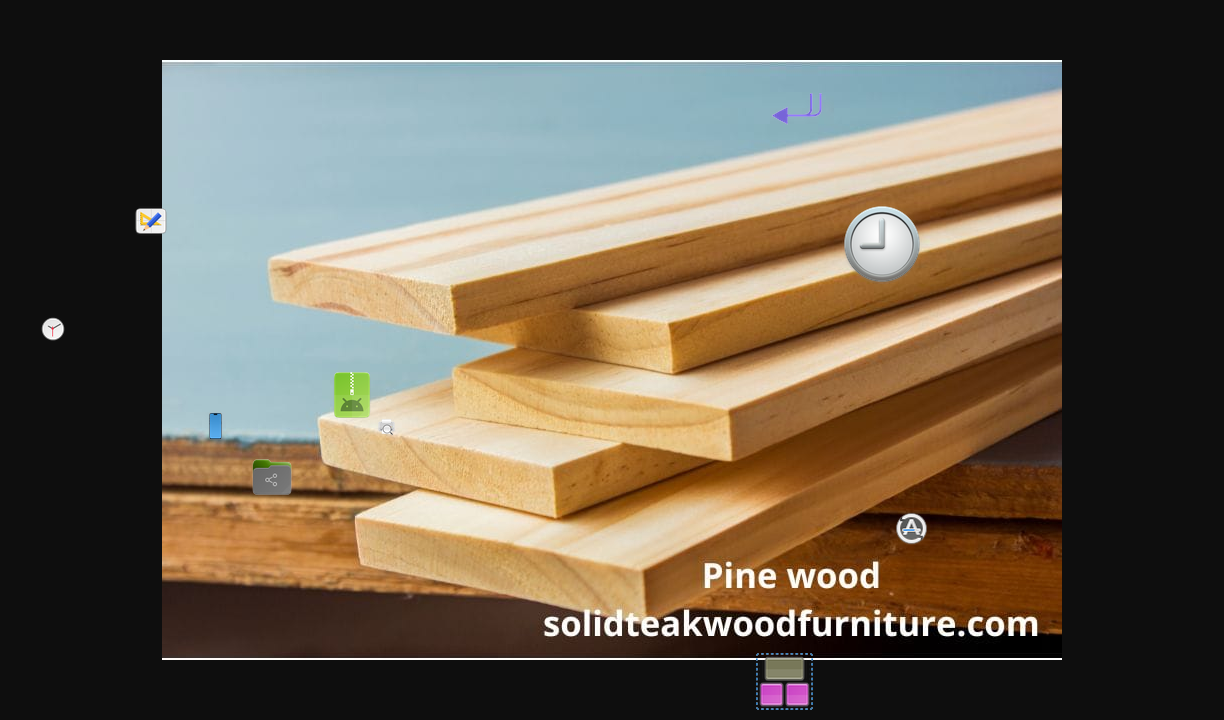 Image resolution: width=1224 pixels, height=720 pixels. What do you see at coordinates (796, 105) in the screenshot?
I see `reply to all recipients of an email` at bounding box center [796, 105].